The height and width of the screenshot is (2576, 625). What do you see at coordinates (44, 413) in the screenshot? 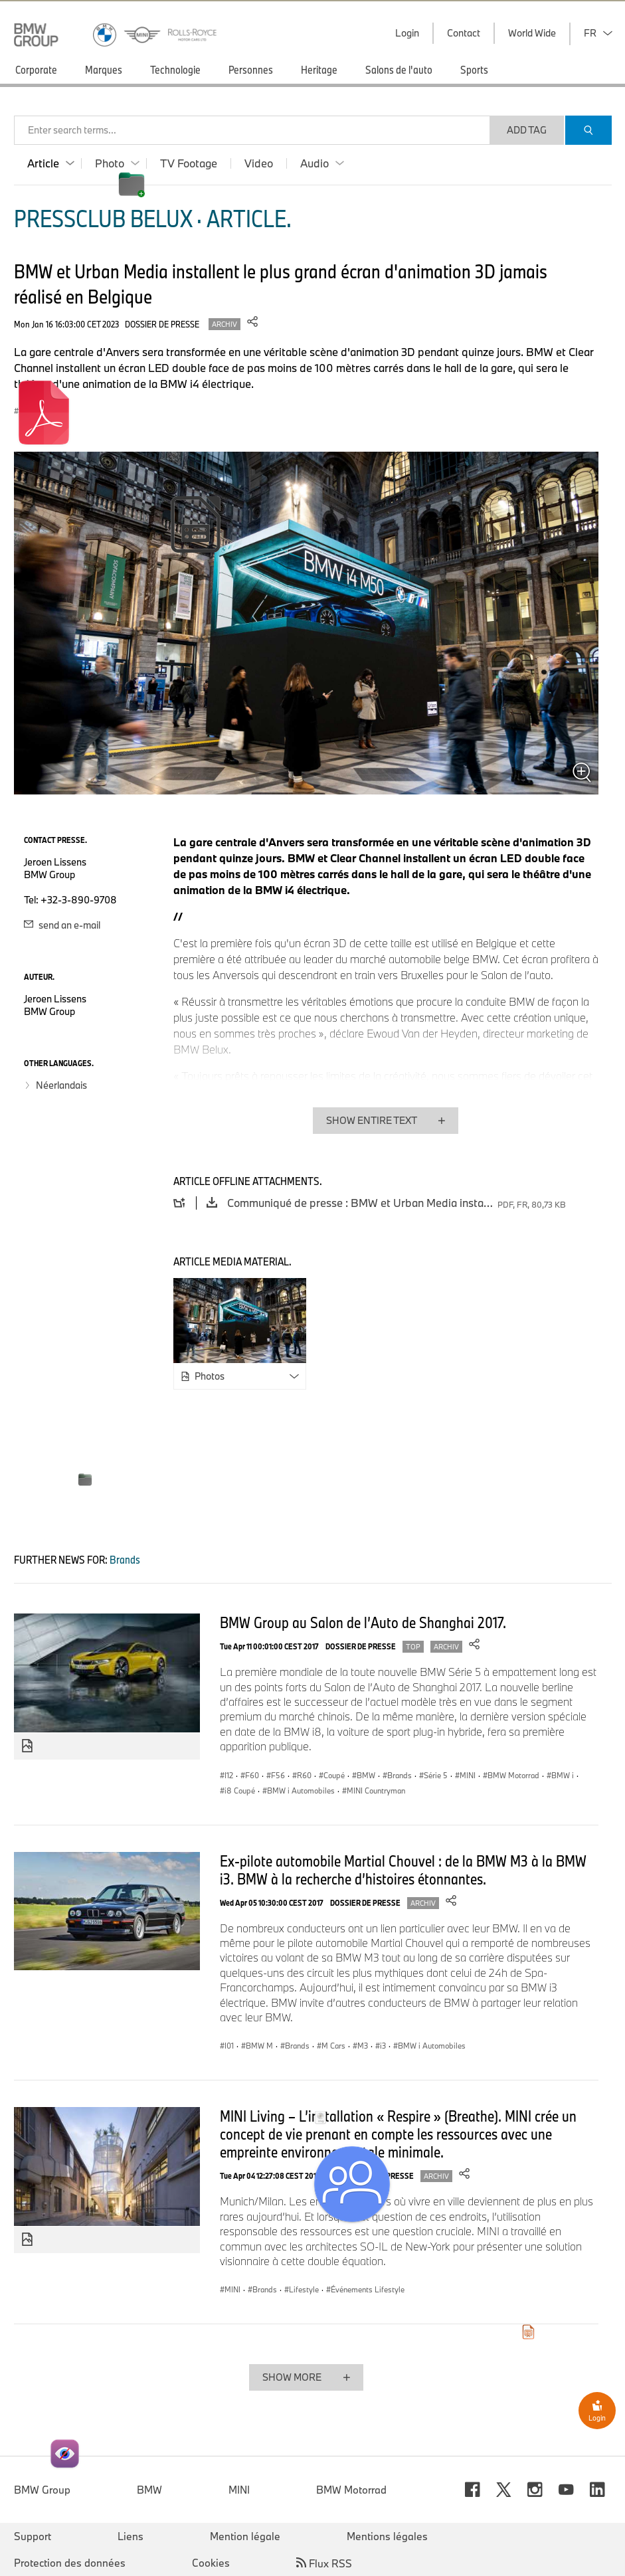
I see `a compressed PDF document file` at bounding box center [44, 413].